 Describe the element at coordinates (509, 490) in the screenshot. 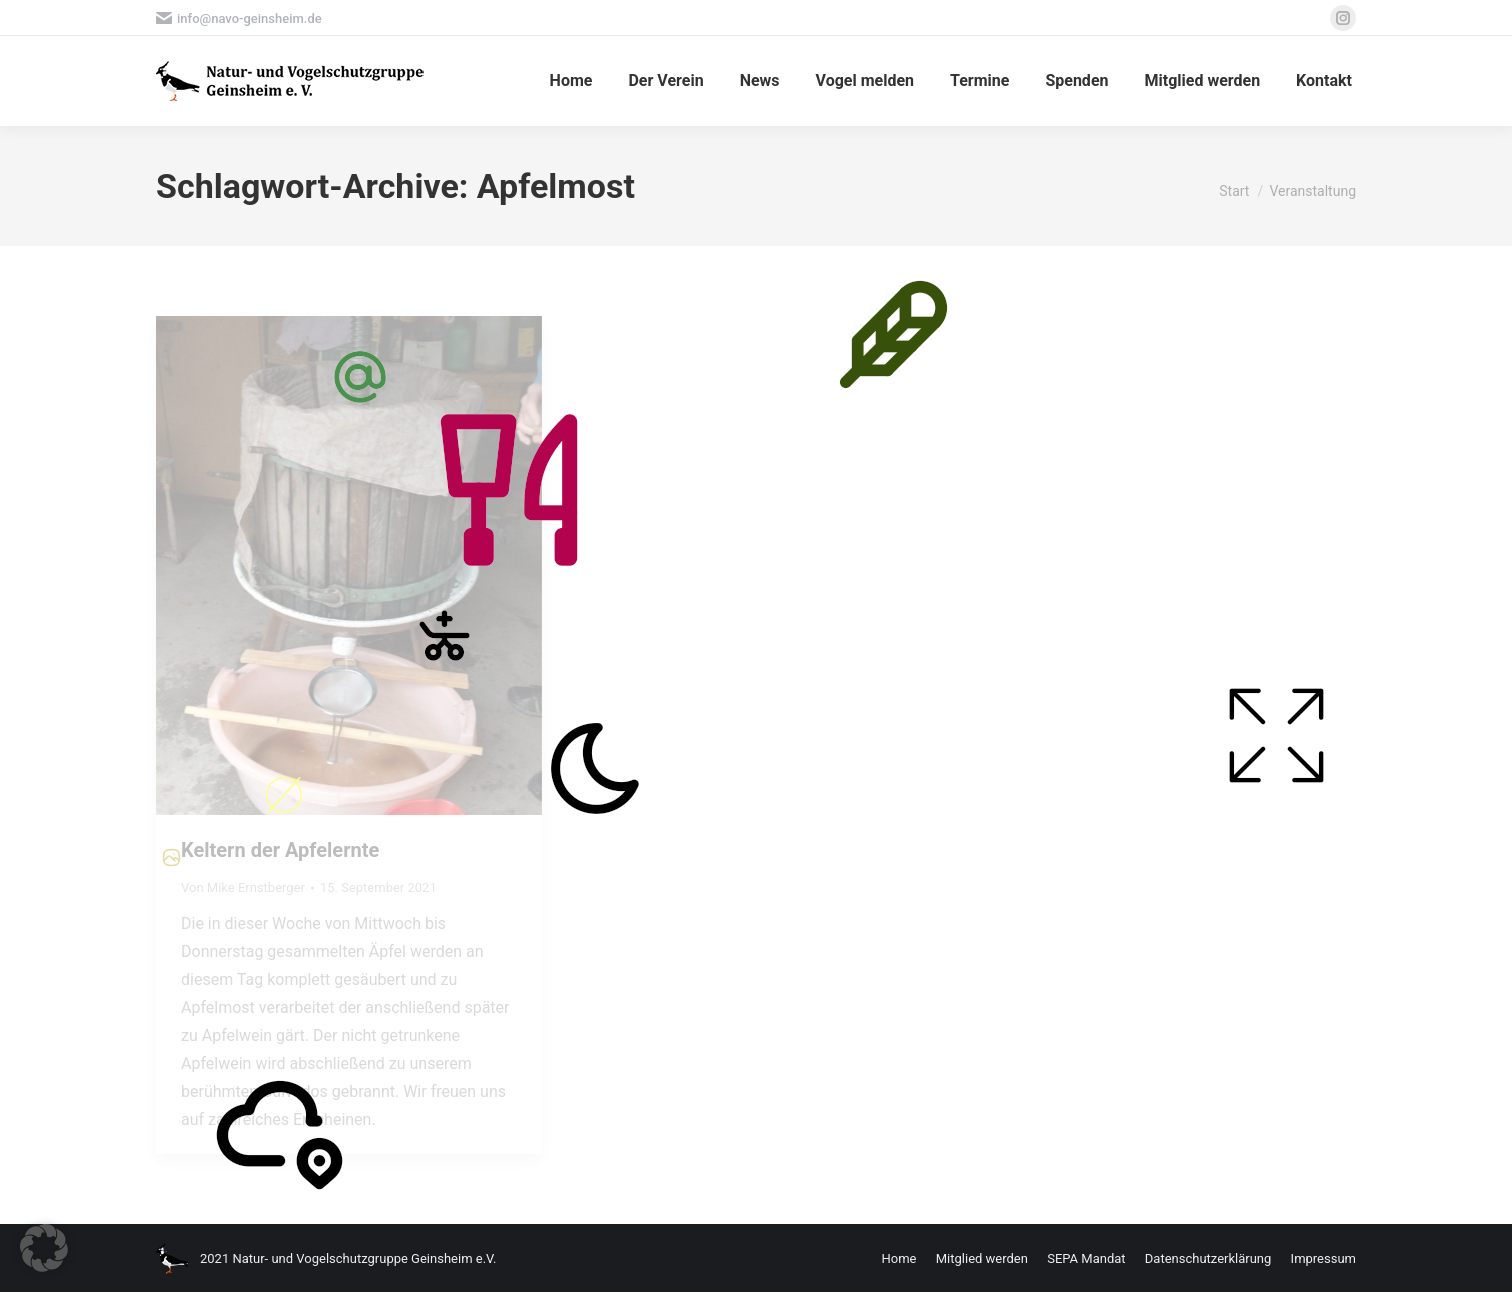

I see `access cooking or recipe features` at that location.